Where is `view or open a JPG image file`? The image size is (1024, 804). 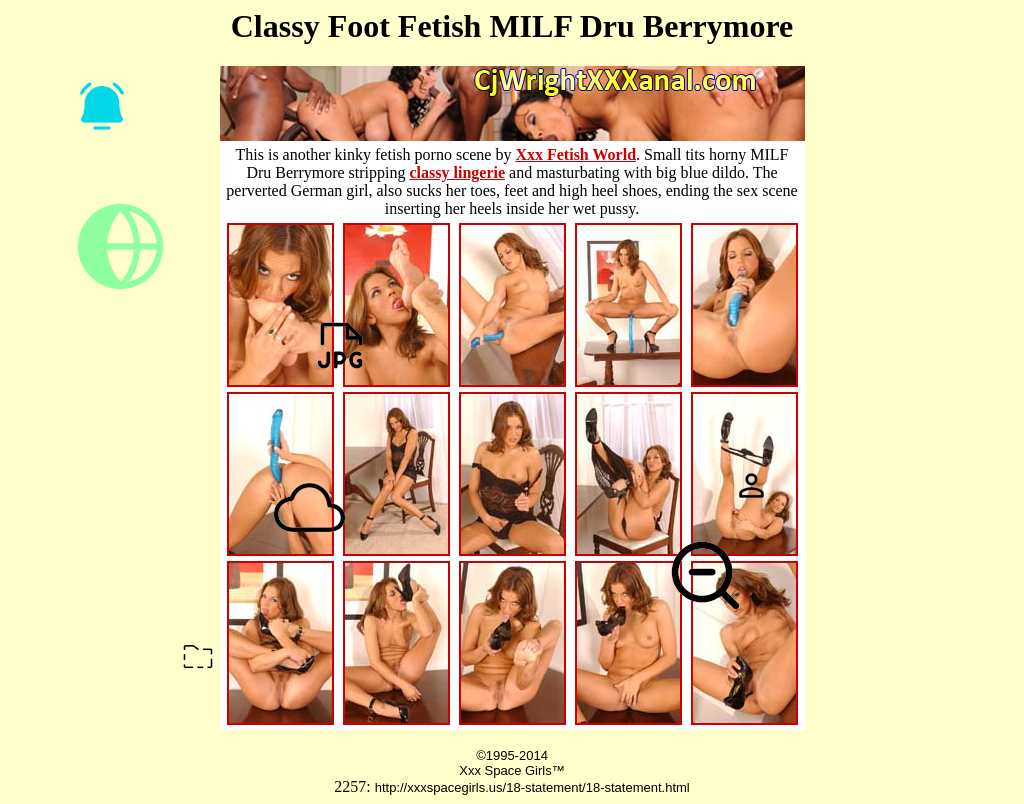 view or open a JPG image file is located at coordinates (341, 347).